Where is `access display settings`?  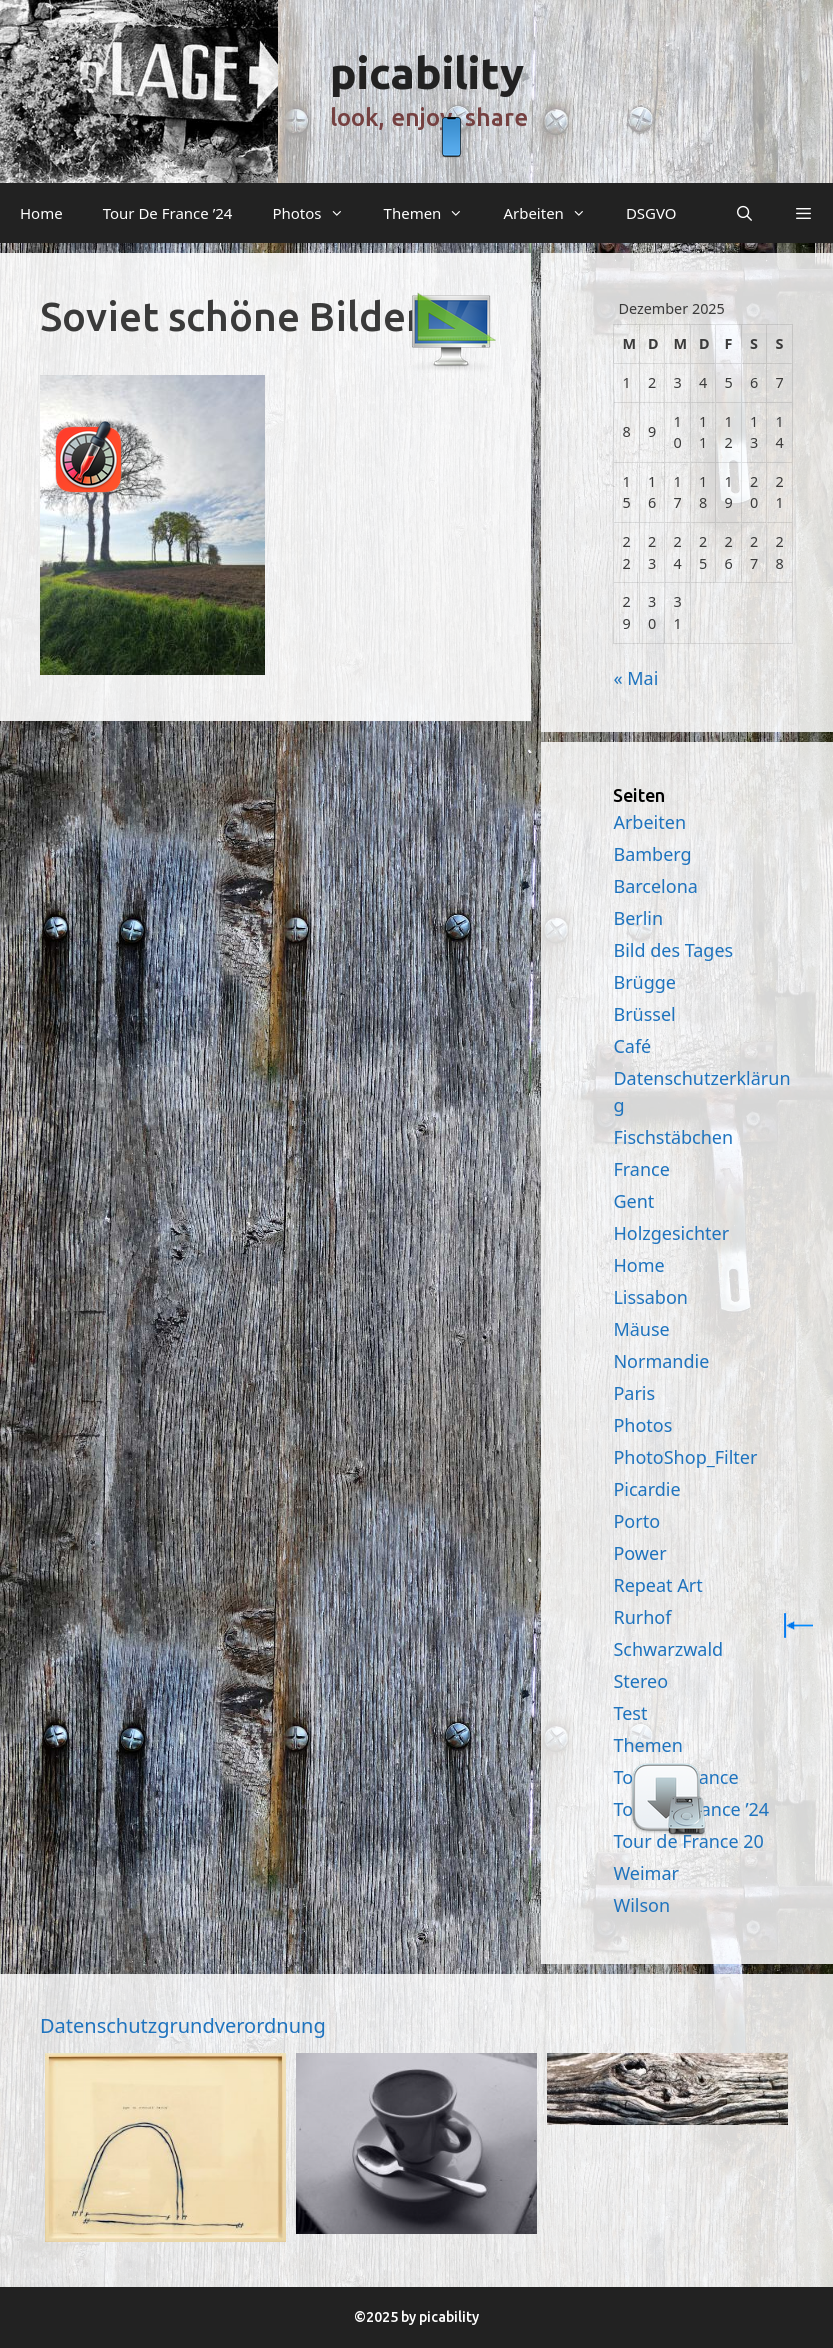
access display settings is located at coordinates (452, 329).